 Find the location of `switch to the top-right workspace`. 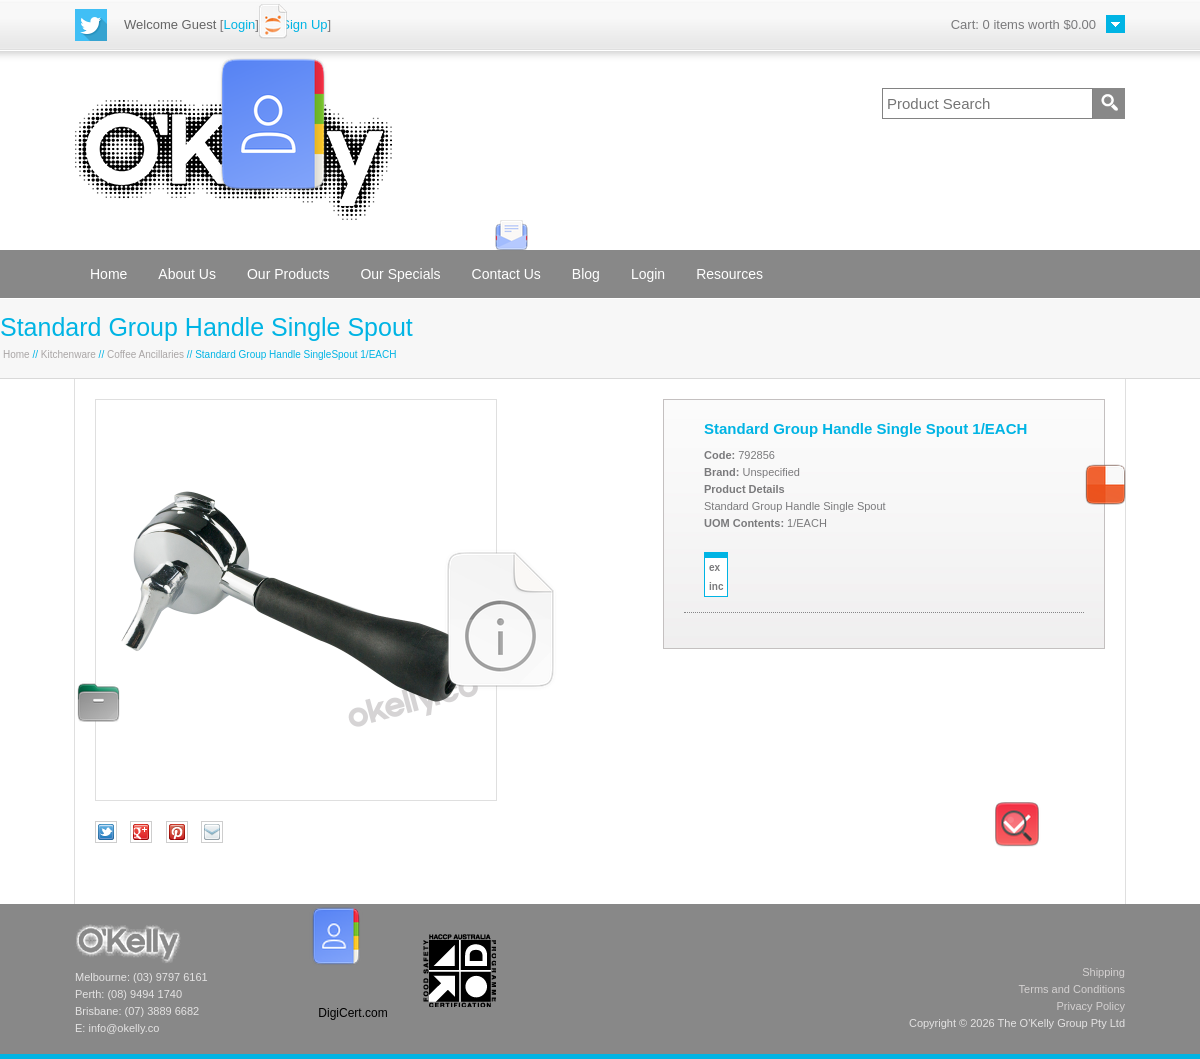

switch to the top-right workspace is located at coordinates (1105, 484).